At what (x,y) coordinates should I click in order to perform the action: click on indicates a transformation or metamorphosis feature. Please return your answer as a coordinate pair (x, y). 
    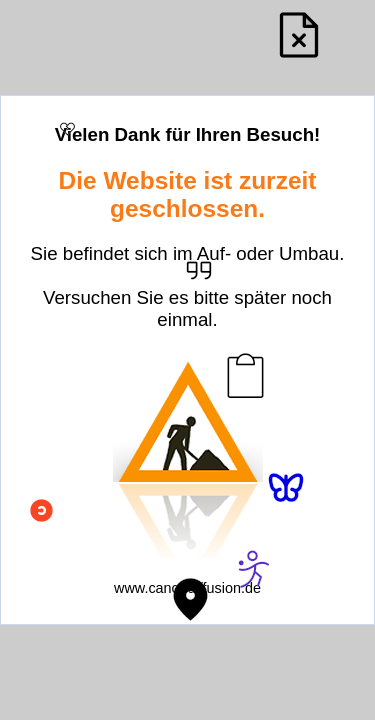
    Looking at the image, I should click on (286, 487).